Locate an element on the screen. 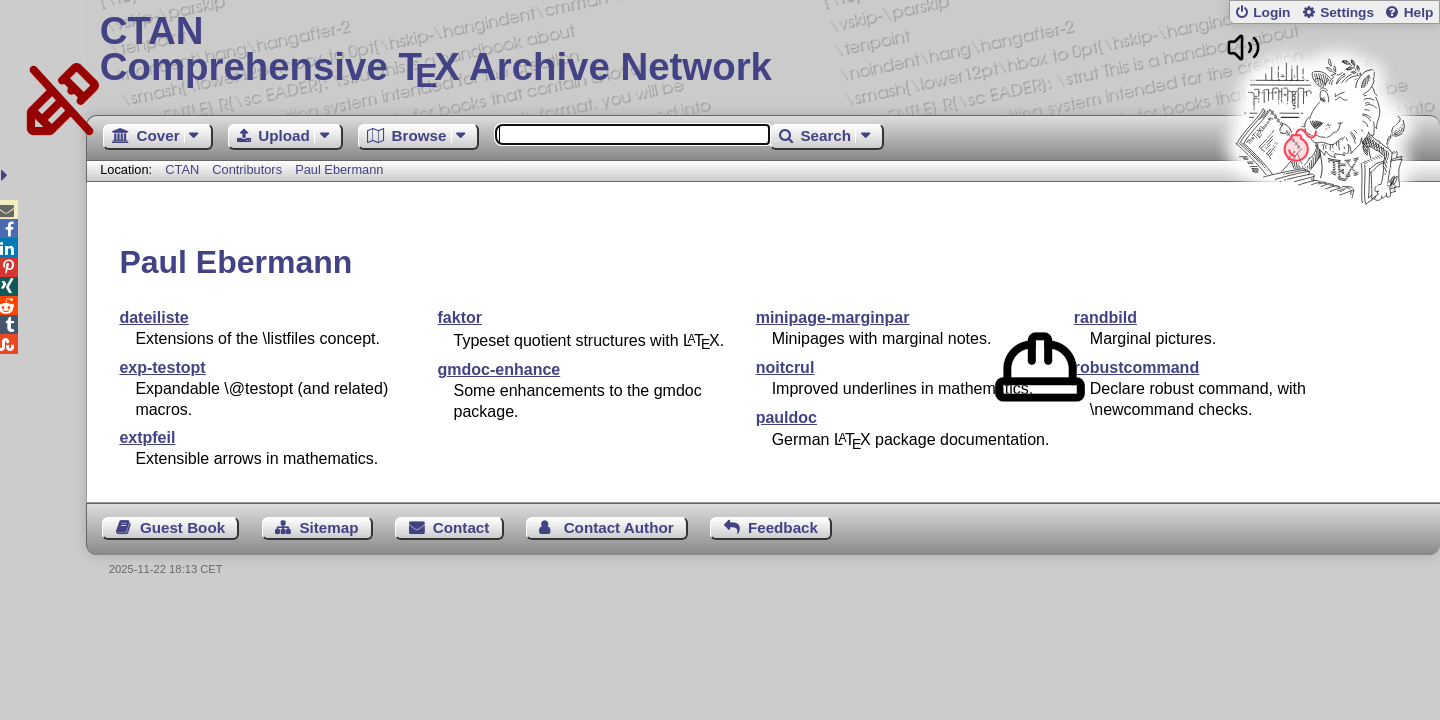 This screenshot has width=1440, height=720. indicates a destructive or irreversible action is located at coordinates (1298, 144).